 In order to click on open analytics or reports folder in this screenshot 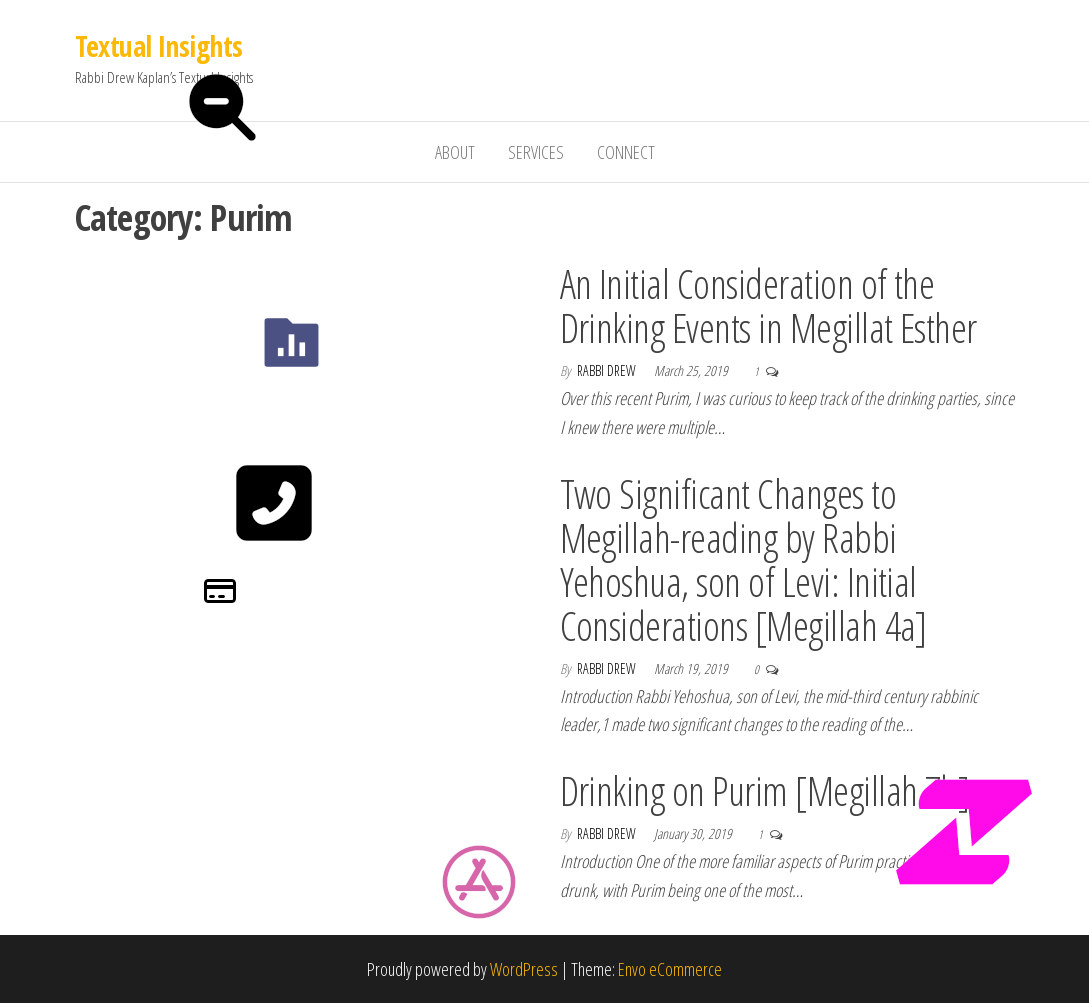, I will do `click(291, 342)`.